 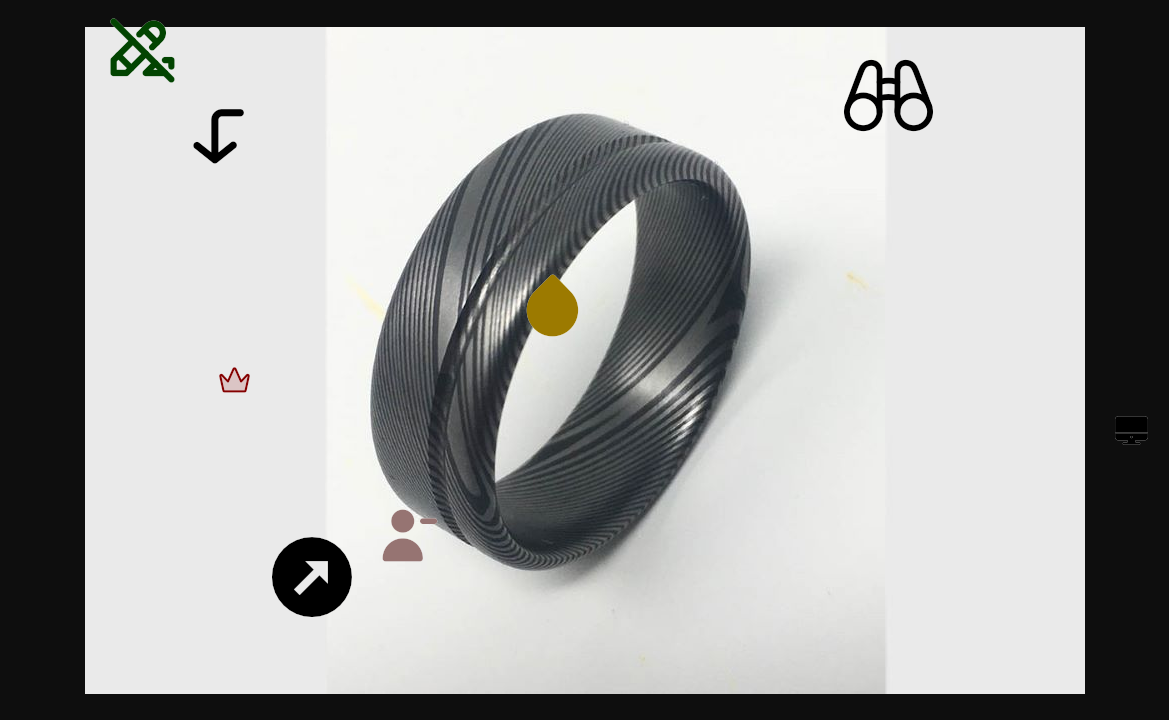 I want to click on search or explore content, so click(x=888, y=95).